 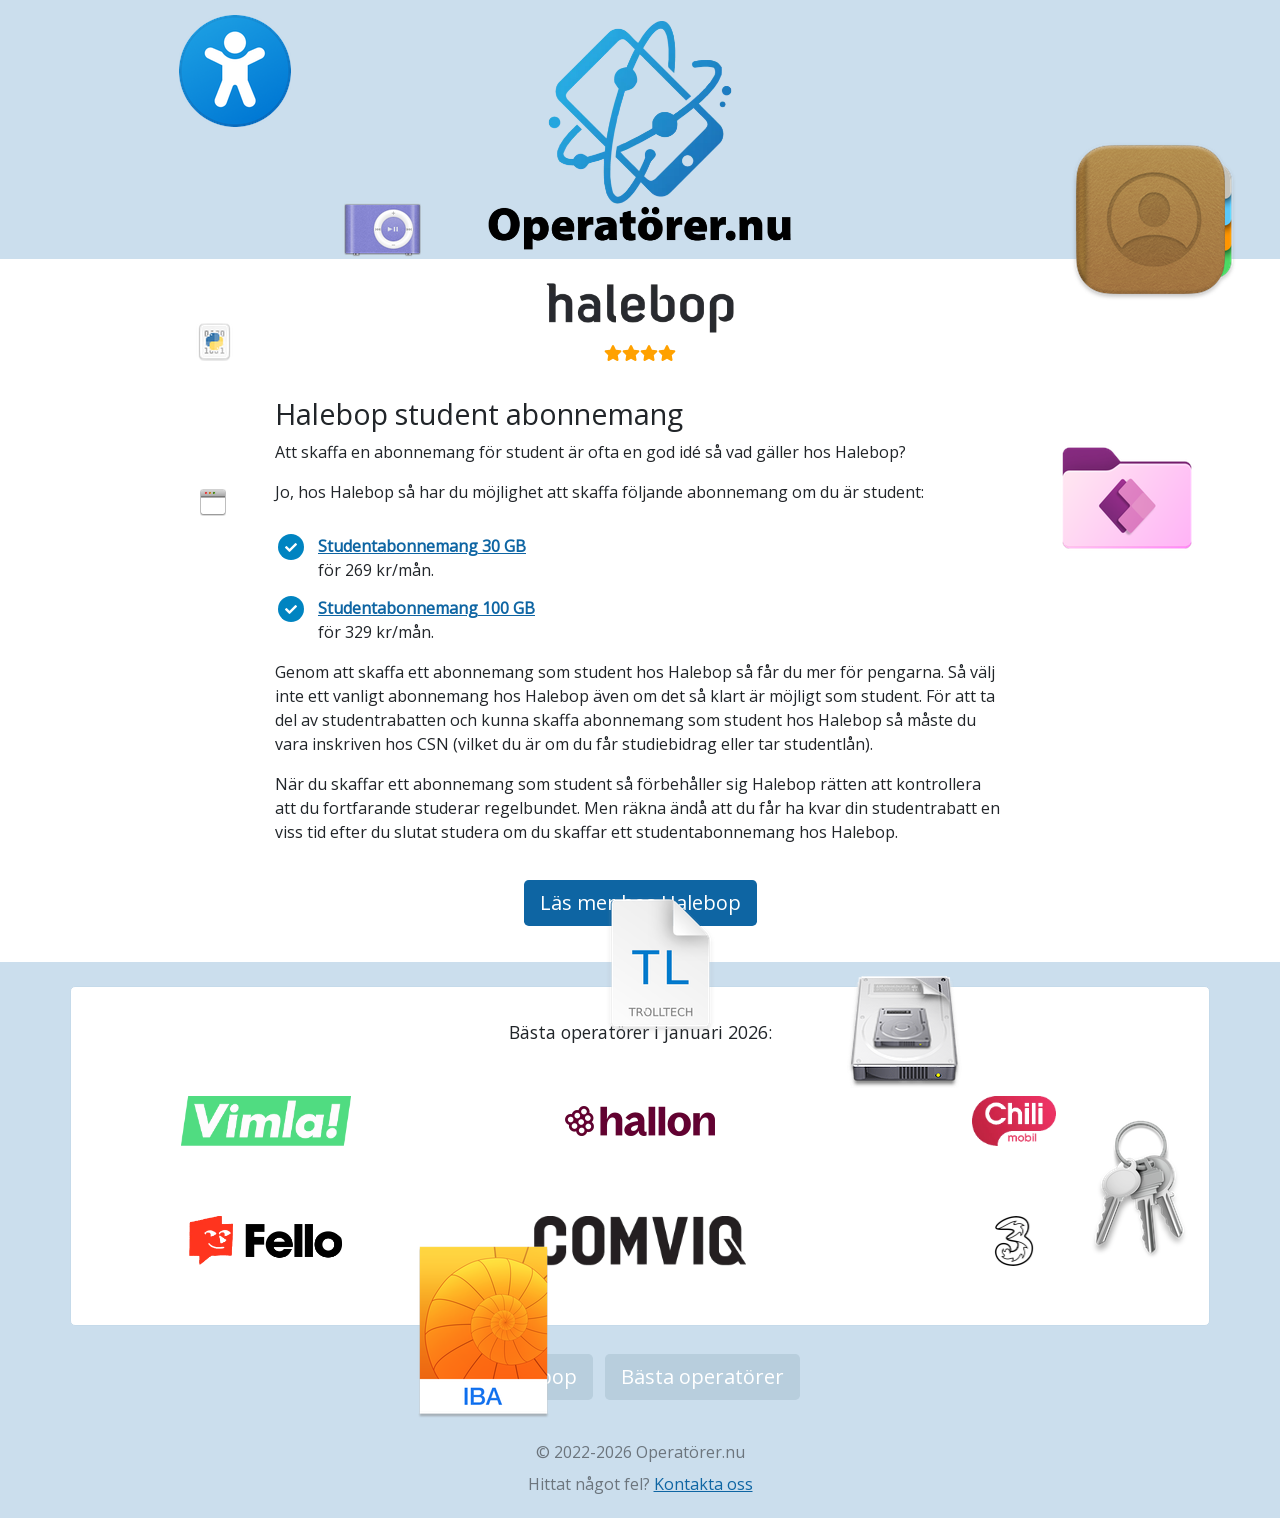 What do you see at coordinates (903, 1029) in the screenshot?
I see `mount or access a disk image file` at bounding box center [903, 1029].